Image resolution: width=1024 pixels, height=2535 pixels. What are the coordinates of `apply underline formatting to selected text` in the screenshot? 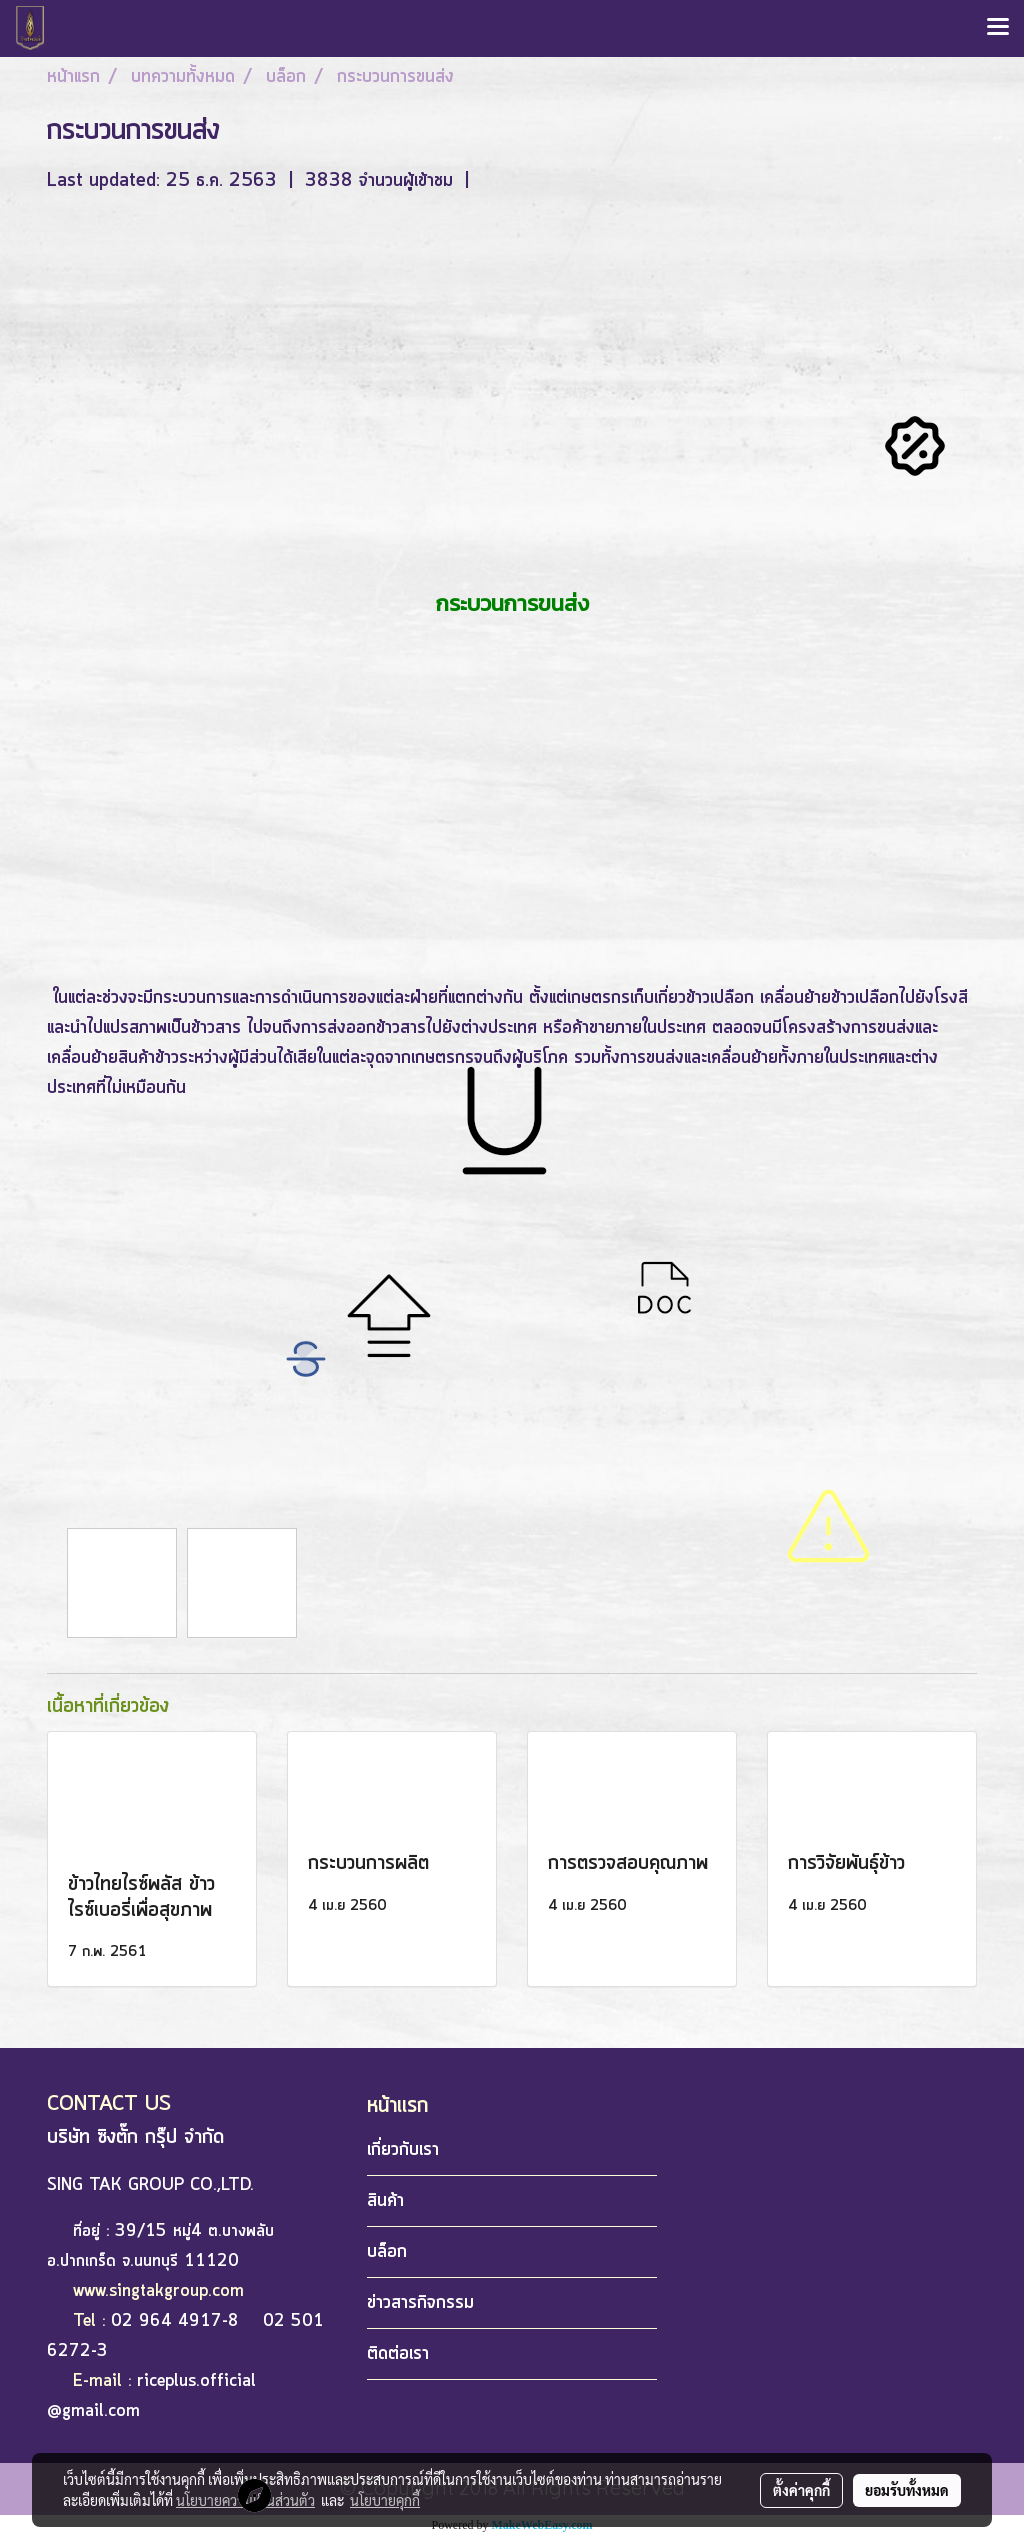 It's located at (504, 1113).